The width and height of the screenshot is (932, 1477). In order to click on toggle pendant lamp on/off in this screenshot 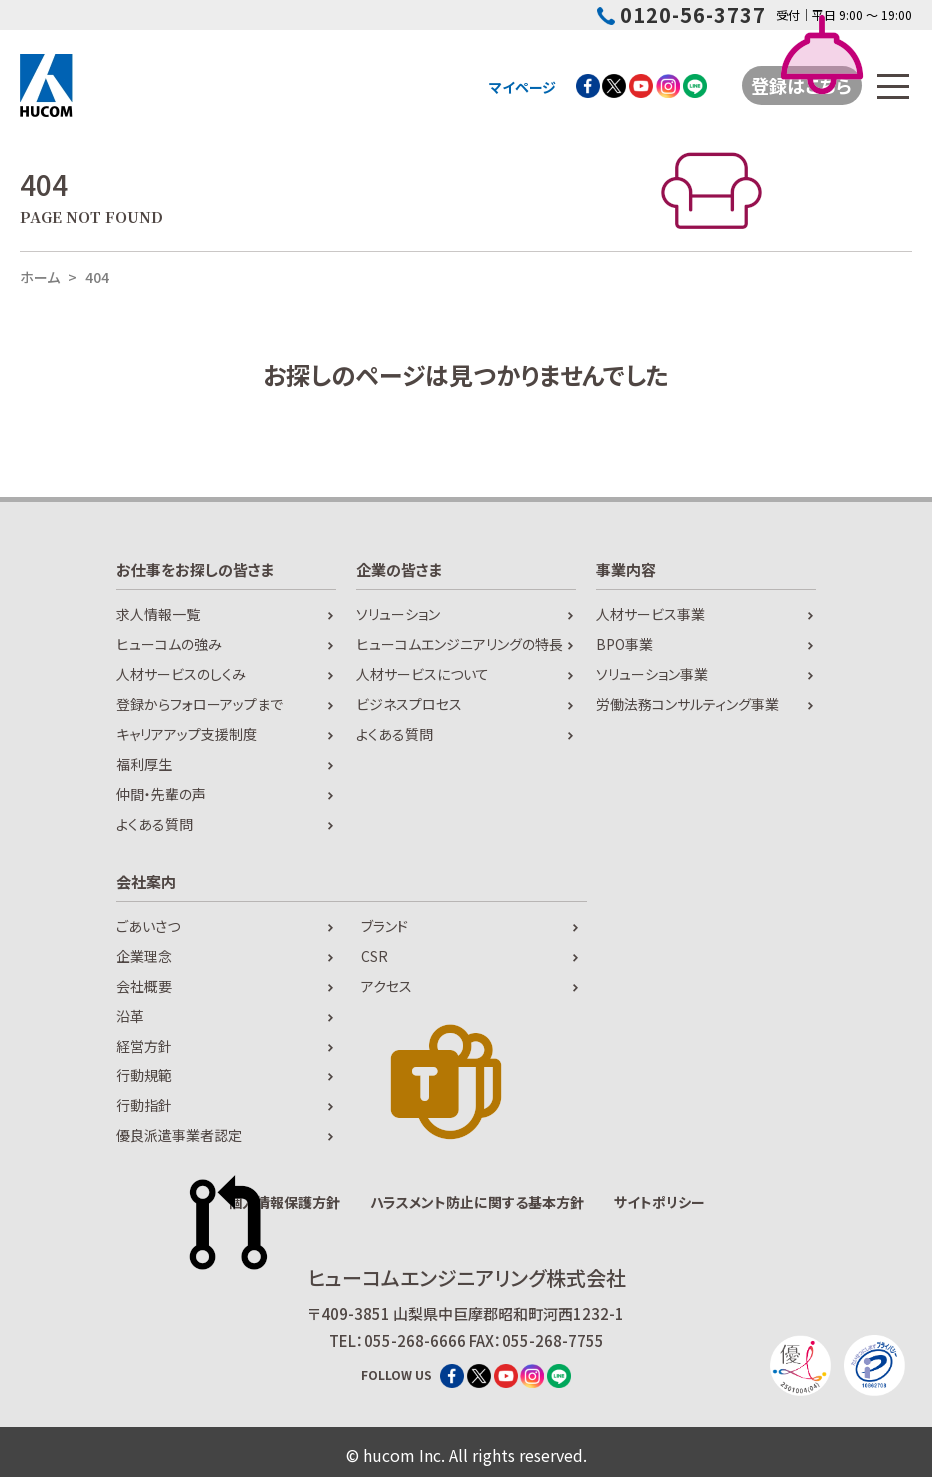, I will do `click(822, 59)`.